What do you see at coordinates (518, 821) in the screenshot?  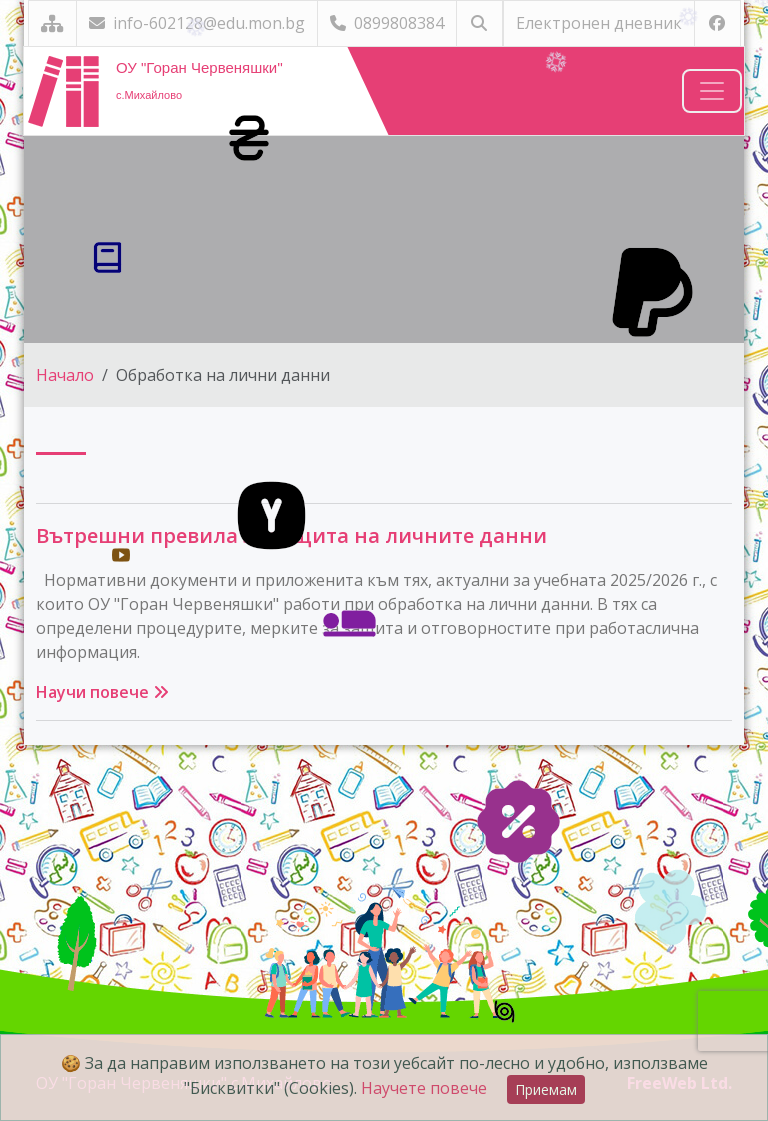 I see `view available discounts or promotions` at bounding box center [518, 821].